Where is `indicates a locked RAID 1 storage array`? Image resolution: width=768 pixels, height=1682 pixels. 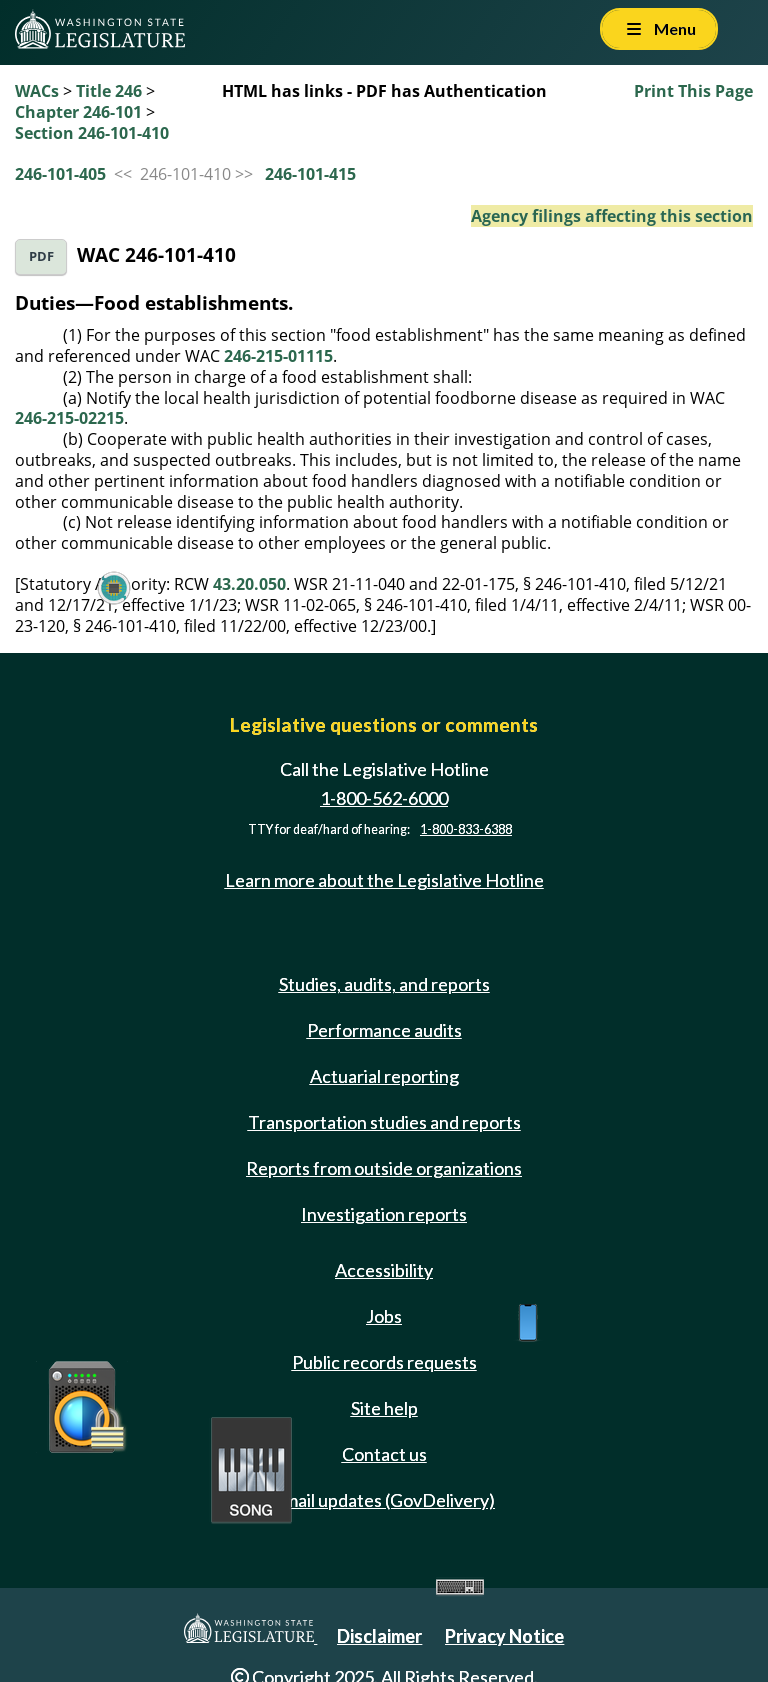
indicates a locked RAID 1 storage array is located at coordinates (82, 1407).